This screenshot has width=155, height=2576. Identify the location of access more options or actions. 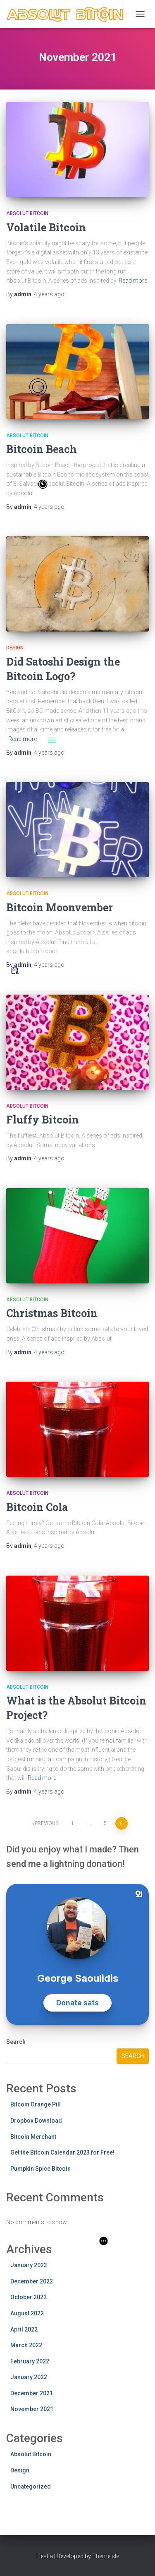
(103, 2241).